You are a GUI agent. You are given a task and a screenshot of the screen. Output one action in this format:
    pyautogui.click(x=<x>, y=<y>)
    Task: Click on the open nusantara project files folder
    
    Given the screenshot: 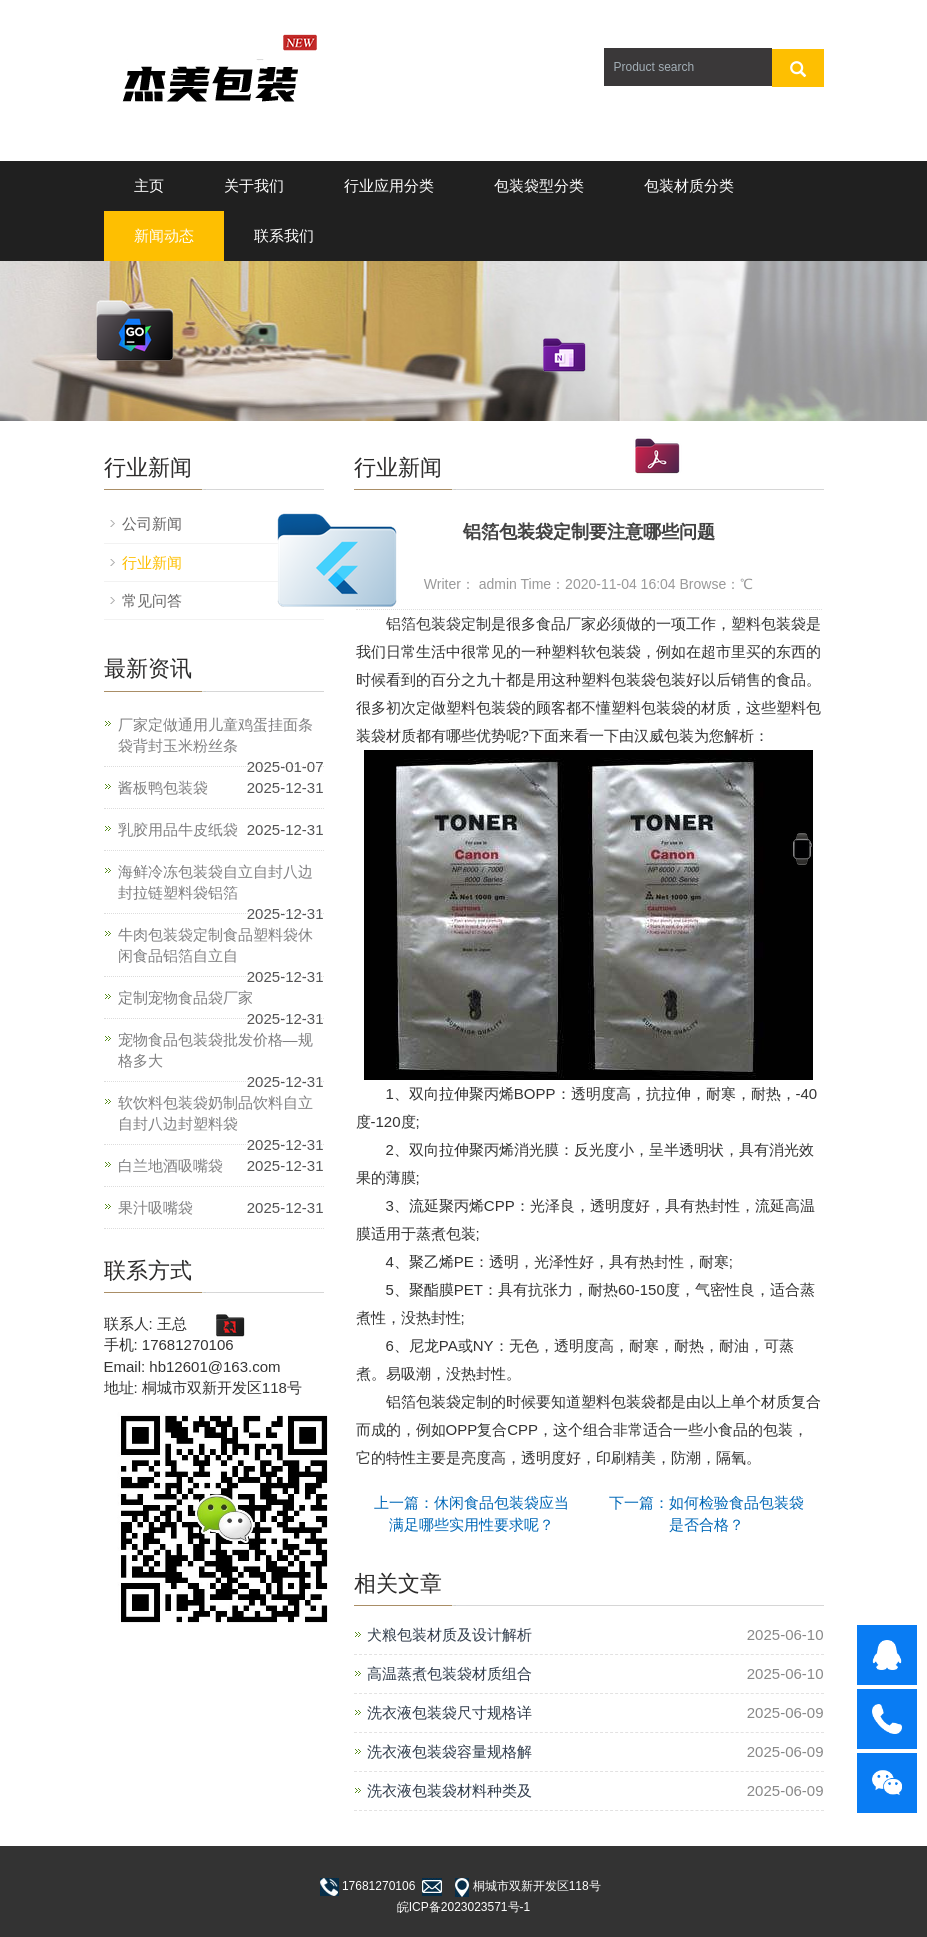 What is the action you would take?
    pyautogui.click(x=230, y=1326)
    